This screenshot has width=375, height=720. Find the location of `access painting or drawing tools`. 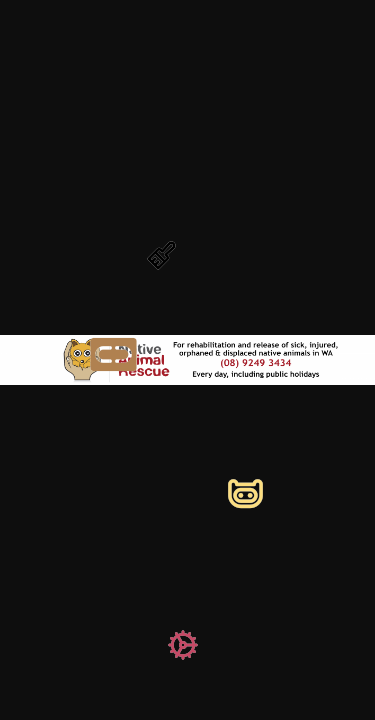

access painting or drawing tools is located at coordinates (162, 255).